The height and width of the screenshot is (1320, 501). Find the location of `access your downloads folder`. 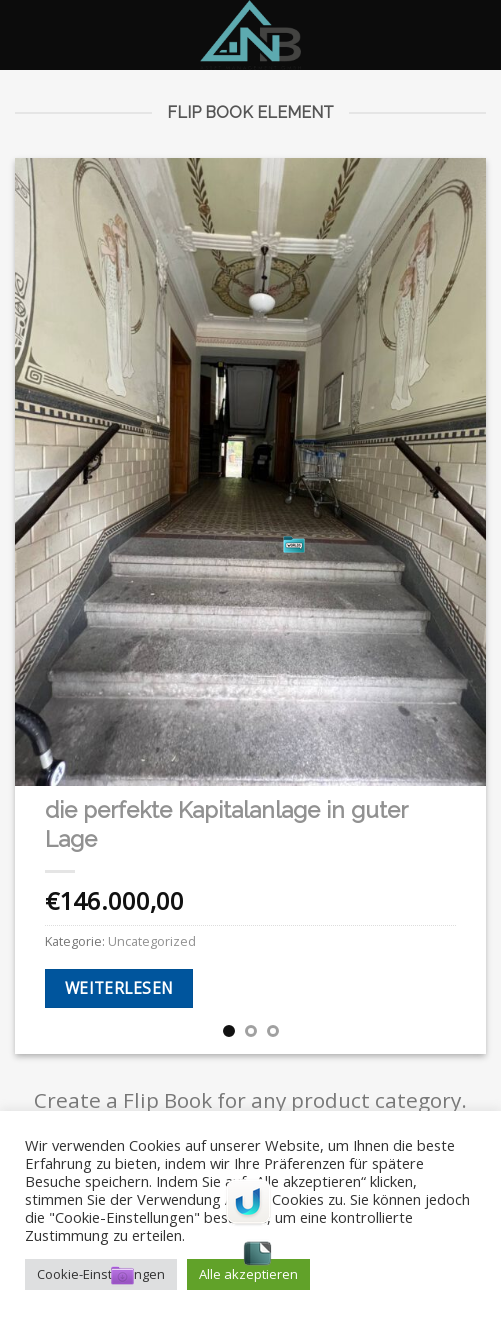

access your downloads folder is located at coordinates (122, 1275).